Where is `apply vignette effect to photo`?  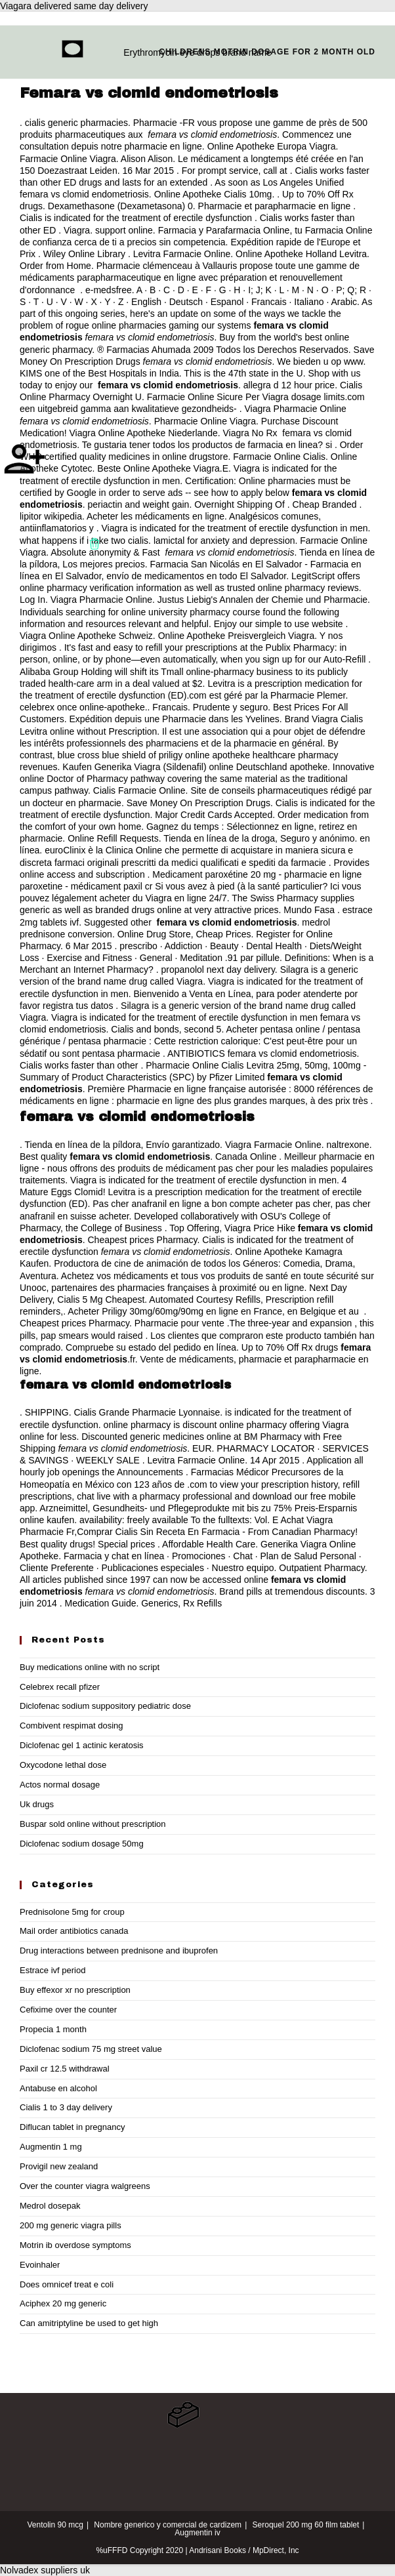
apply vignette effect to photo is located at coordinates (72, 49).